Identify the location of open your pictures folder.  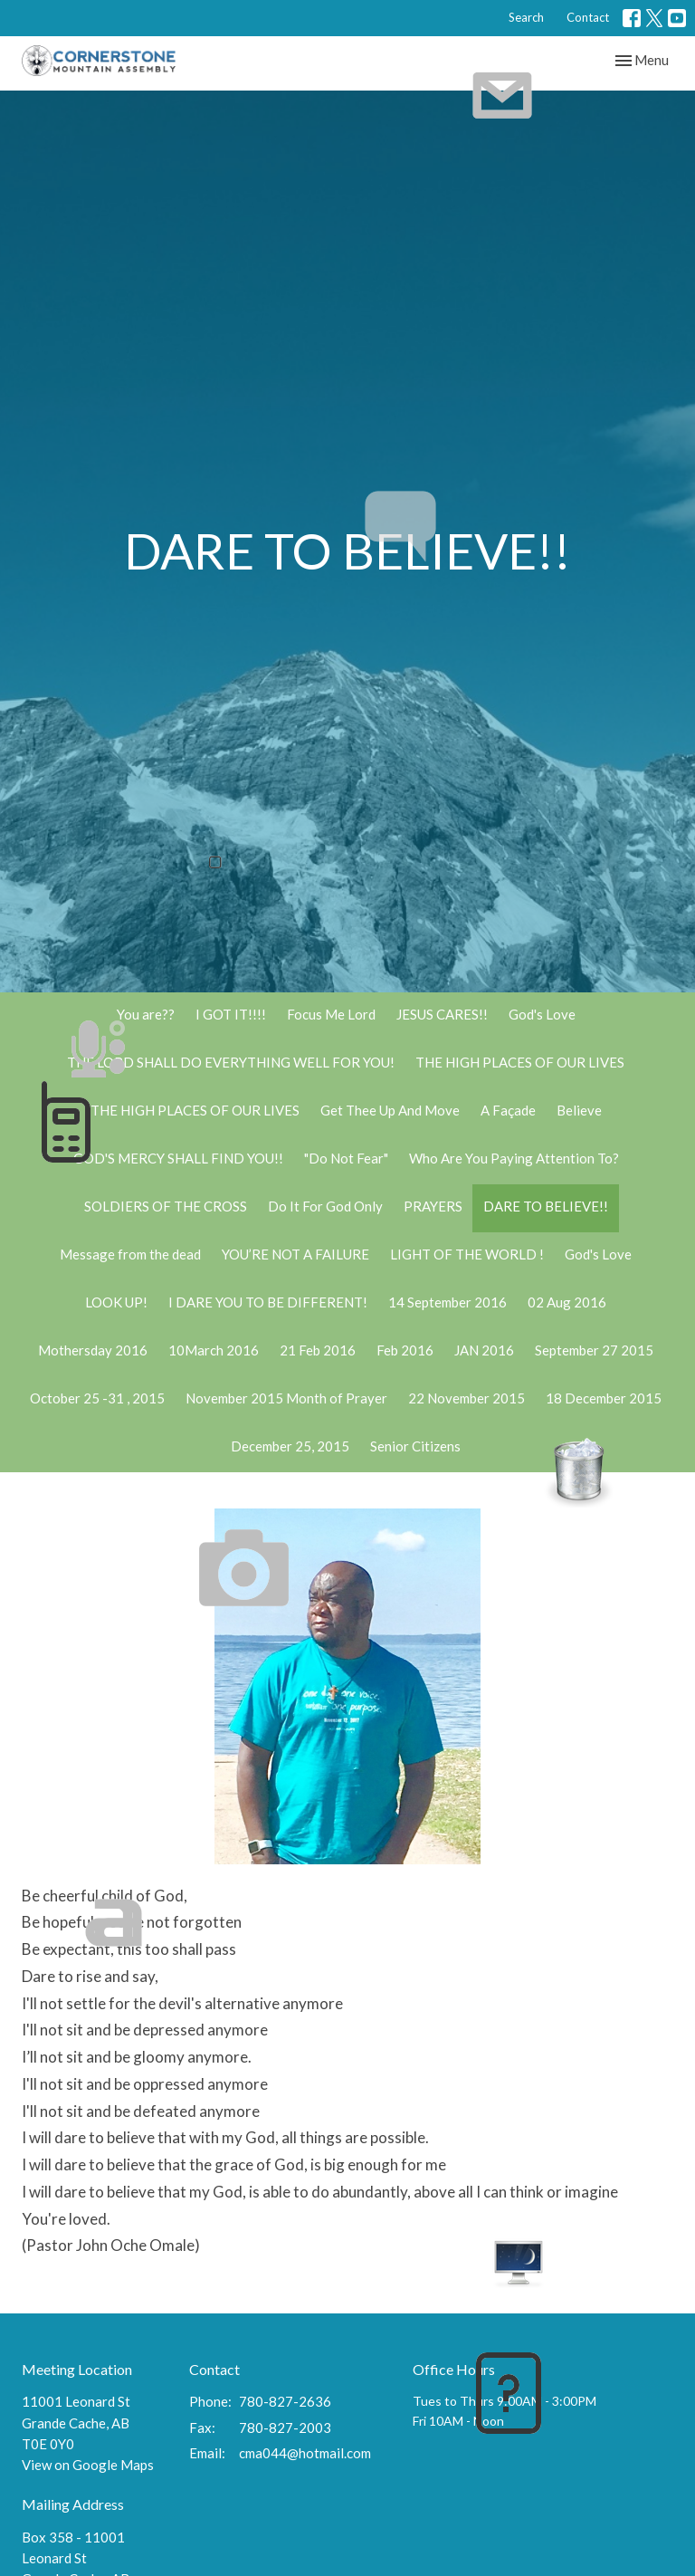
(243, 1567).